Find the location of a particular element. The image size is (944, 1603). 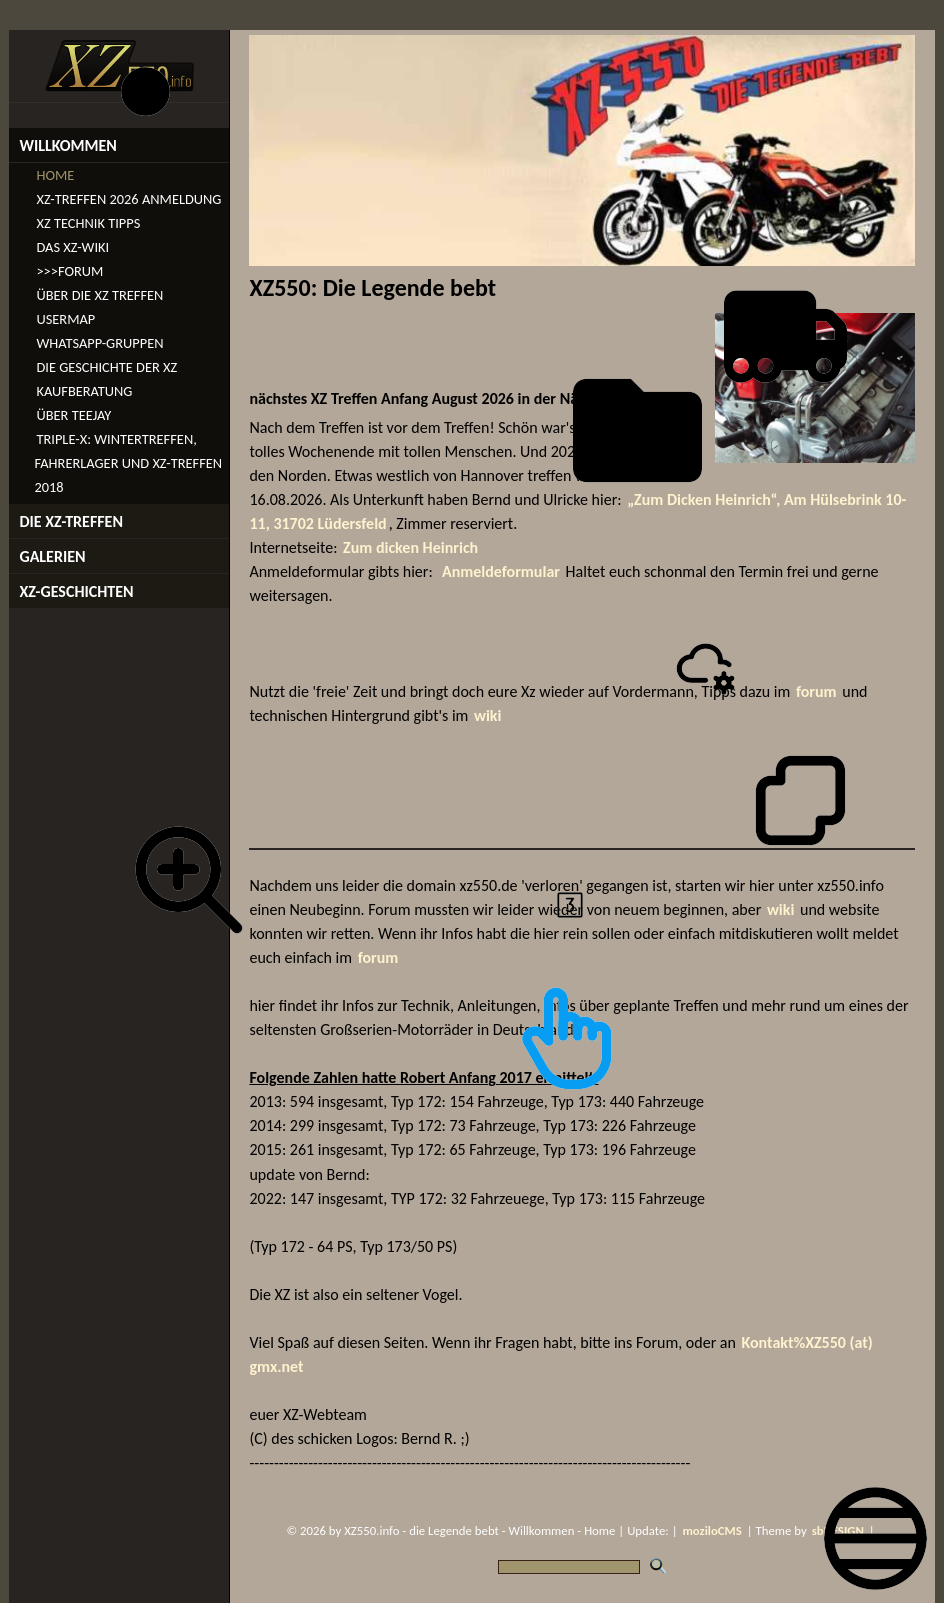

track your delivery or shipment is located at coordinates (785, 333).